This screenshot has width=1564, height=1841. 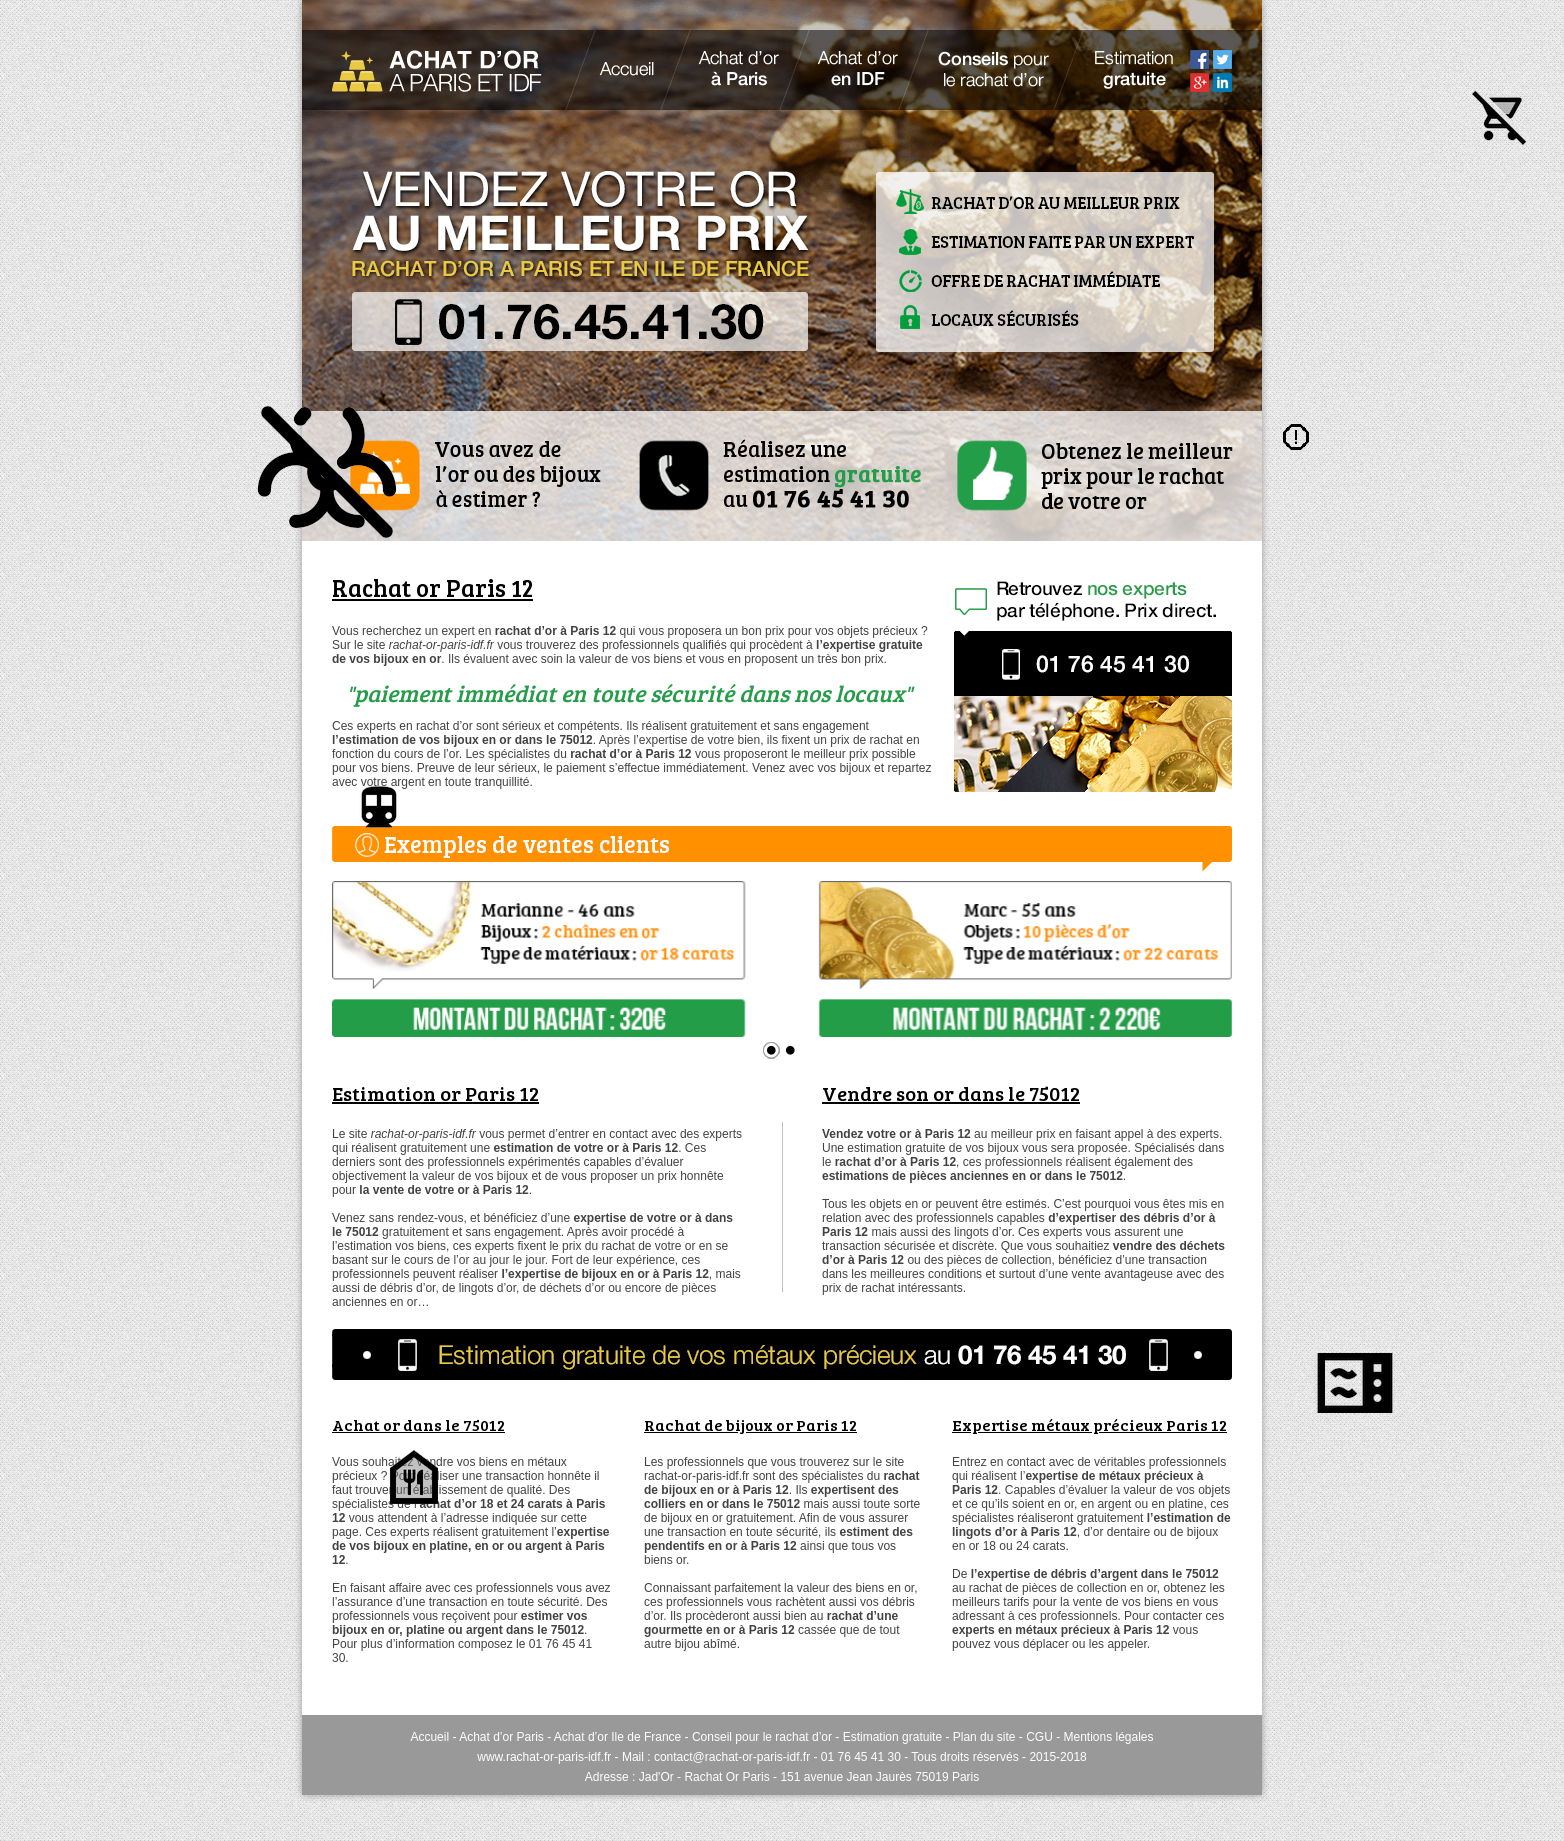 I want to click on report an issue or violation, so click(x=1296, y=437).